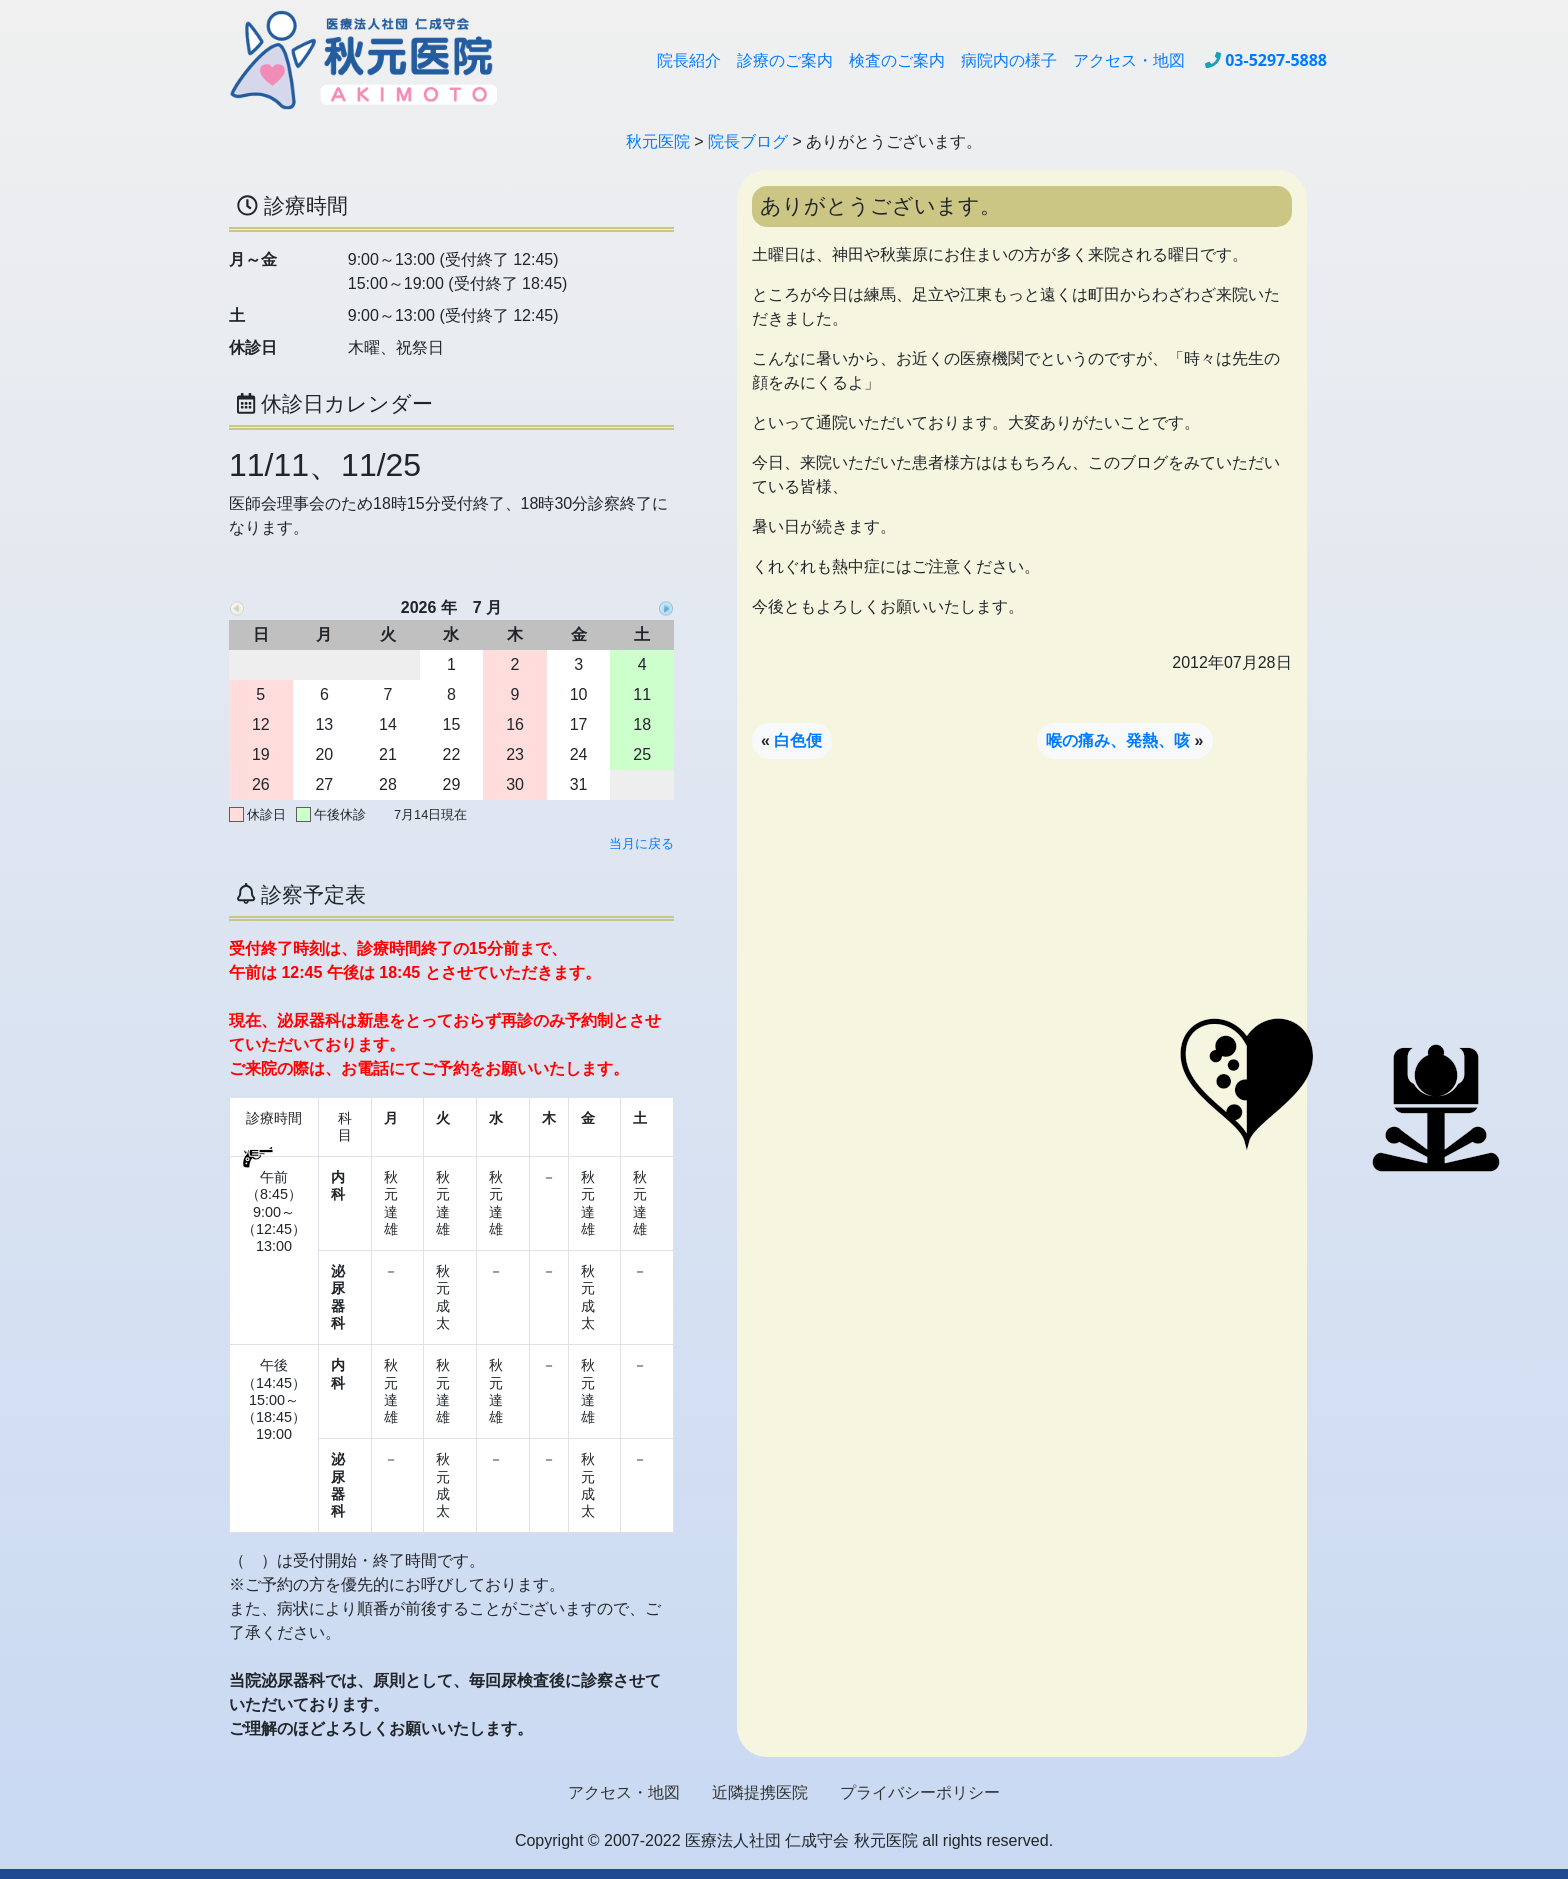 Image resolution: width=1568 pixels, height=1879 pixels. What do you see at coordinates (1436, 1108) in the screenshot?
I see `access meditation or mindfulness features` at bounding box center [1436, 1108].